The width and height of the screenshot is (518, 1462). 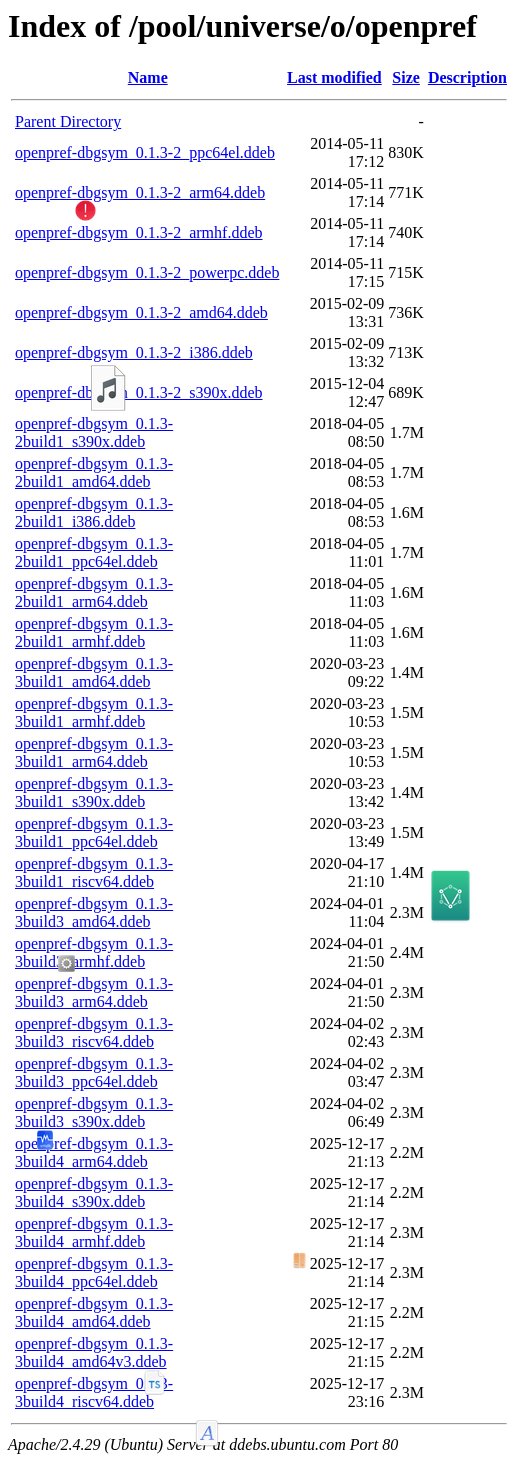 I want to click on open an audio or music file, so click(x=108, y=388).